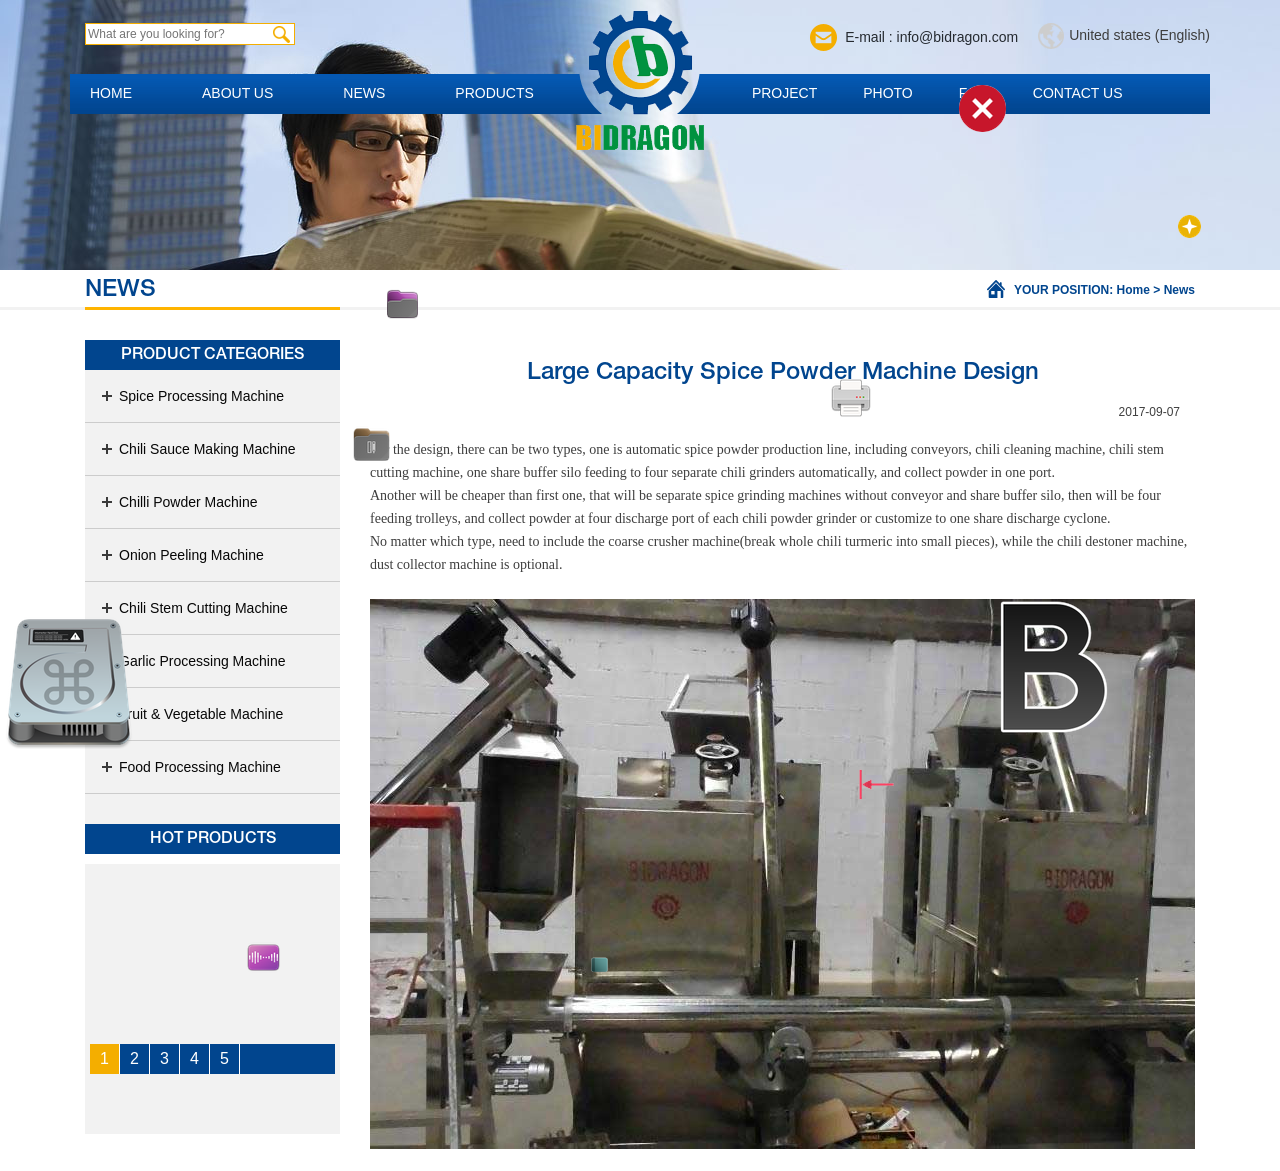 The image size is (1280, 1171). I want to click on close the current dialog or modal window, so click(982, 108).